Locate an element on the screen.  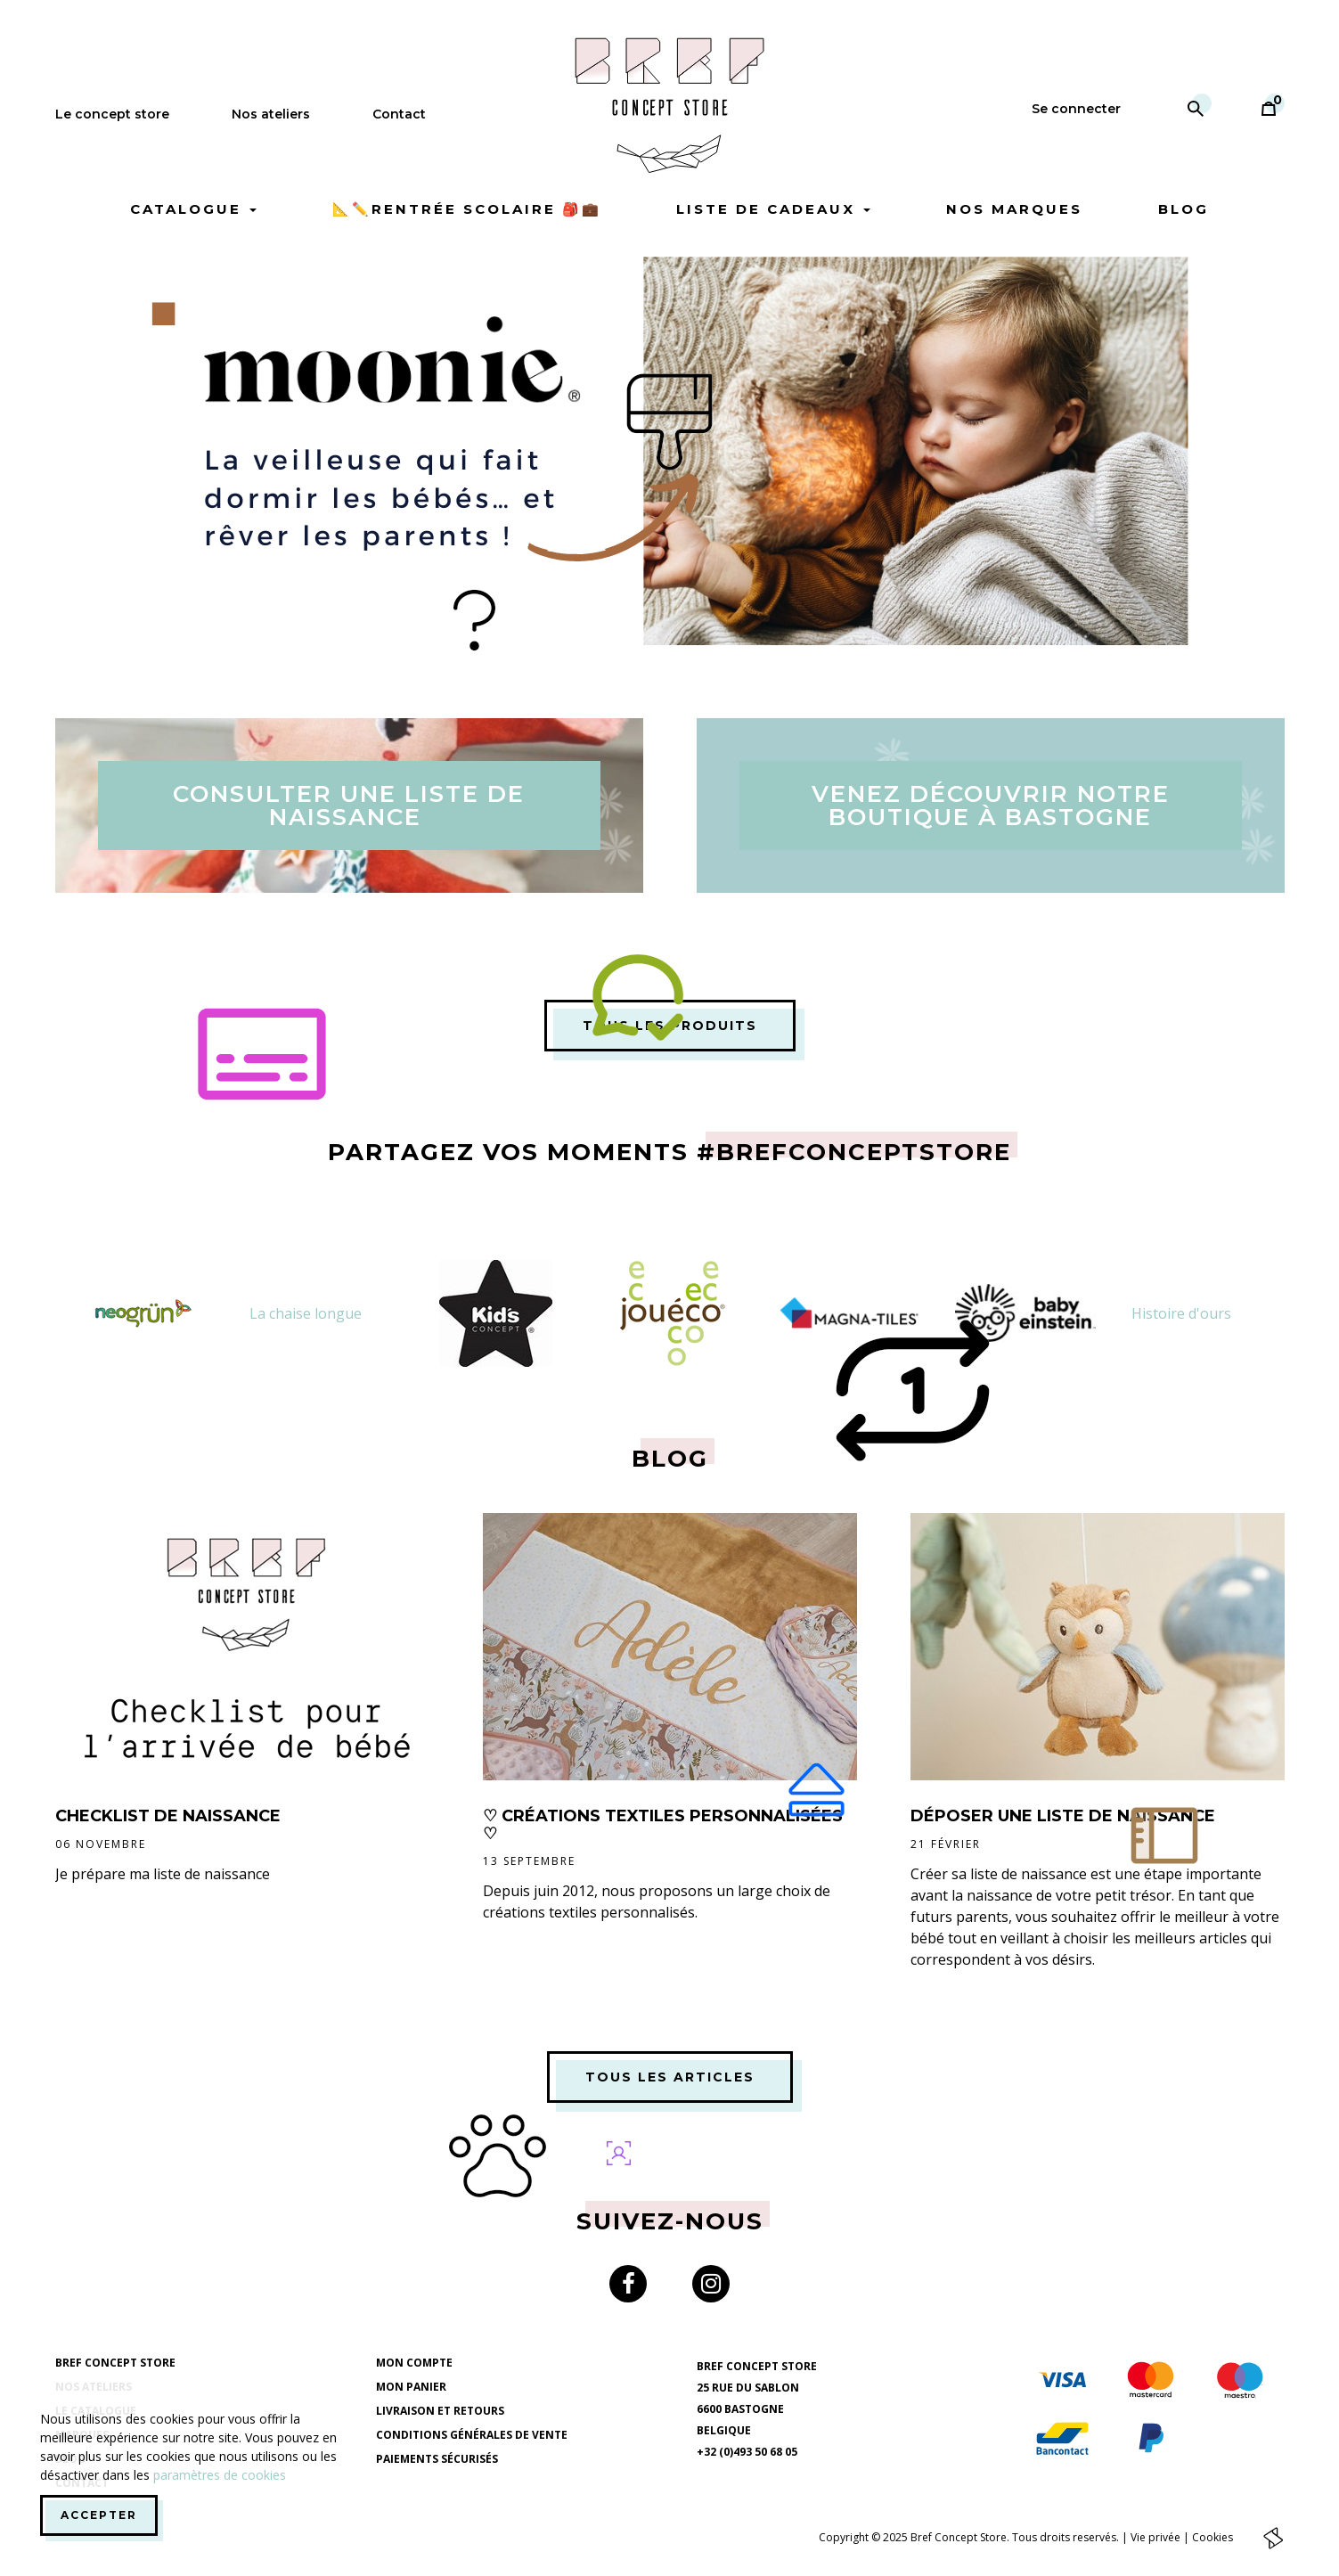
enable subtitles or closed captions is located at coordinates (262, 1054).